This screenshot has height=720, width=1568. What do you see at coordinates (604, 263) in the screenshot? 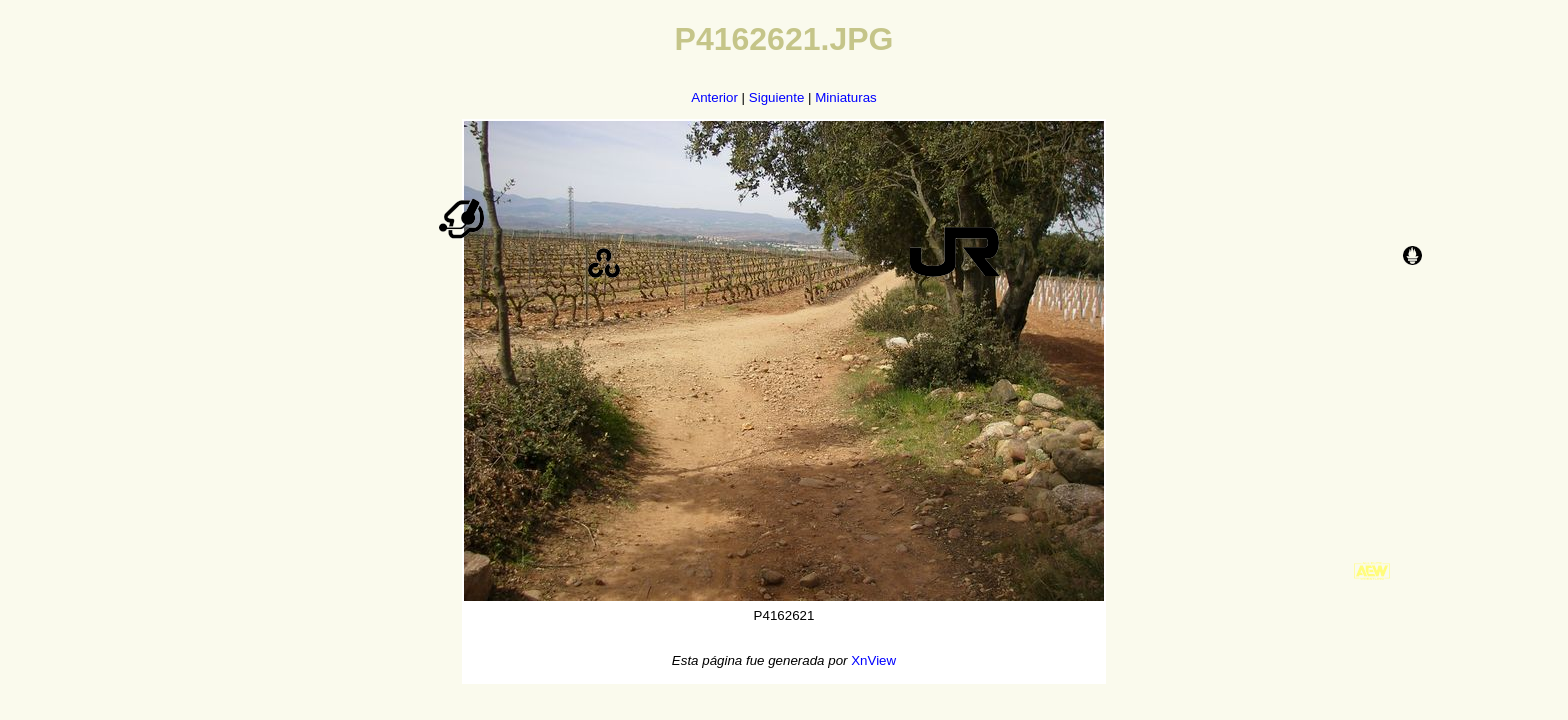
I see `OpenCV computer vision library logo` at bounding box center [604, 263].